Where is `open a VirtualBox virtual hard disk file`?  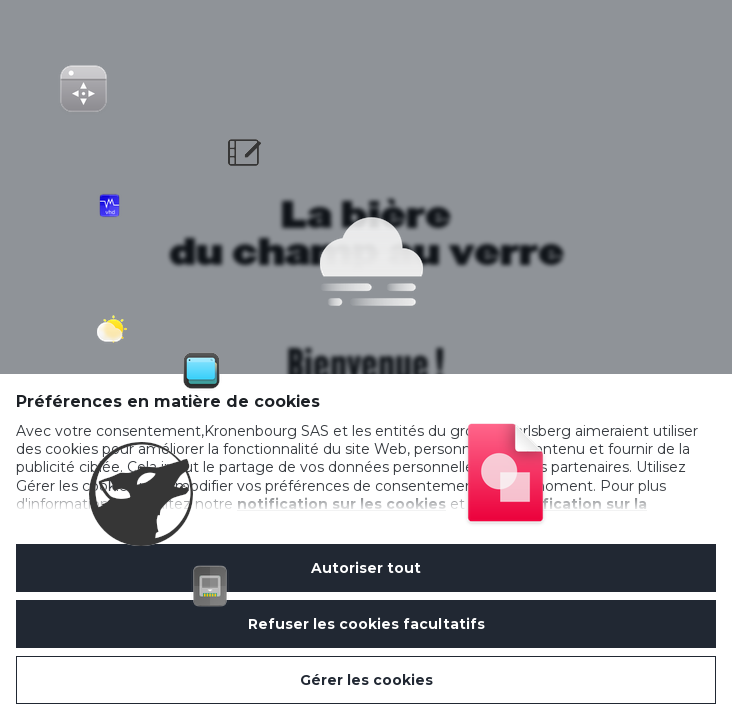
open a VirtualBox virtual hard disk file is located at coordinates (109, 205).